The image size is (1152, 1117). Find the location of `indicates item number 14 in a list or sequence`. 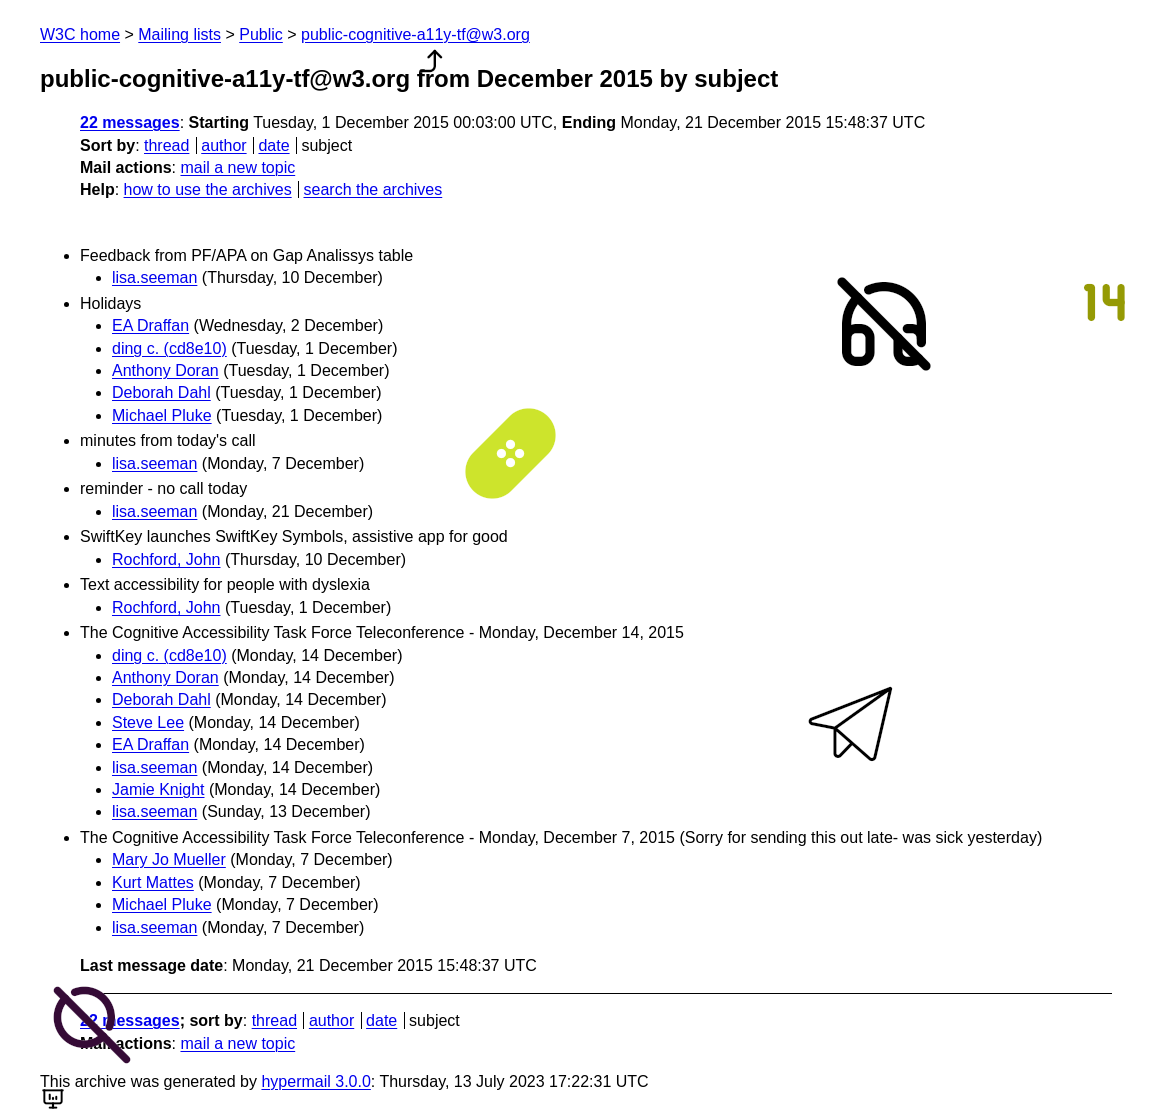

indicates item number 14 in a list or sequence is located at coordinates (1102, 302).